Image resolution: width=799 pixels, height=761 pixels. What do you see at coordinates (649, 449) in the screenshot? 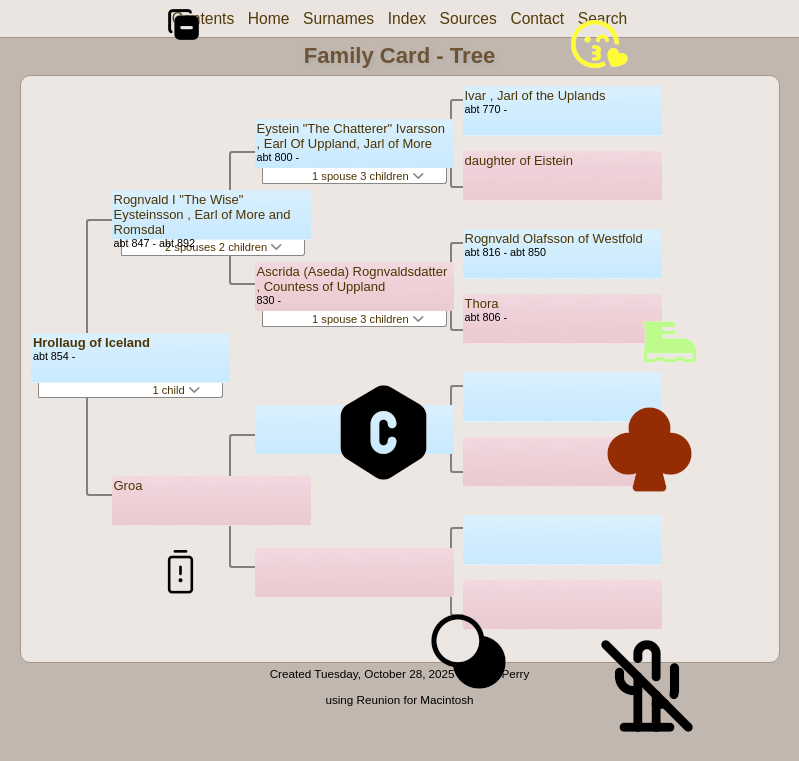
I see `select clubs suit in a card game` at bounding box center [649, 449].